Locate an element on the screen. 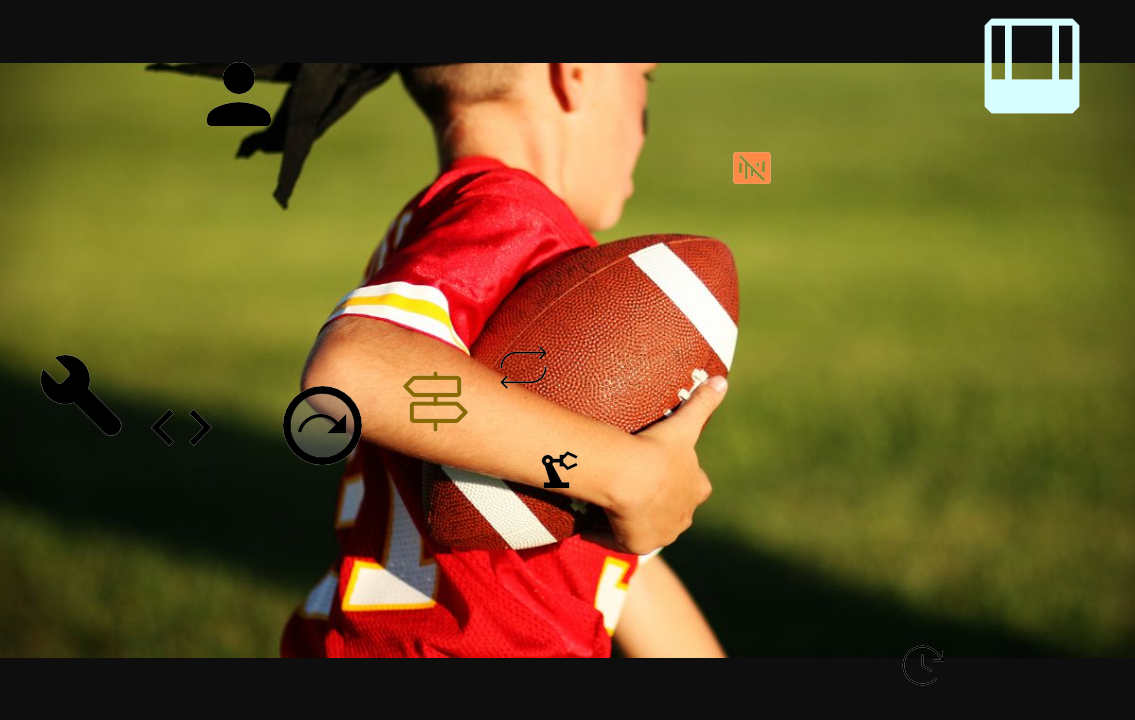 The width and height of the screenshot is (1135, 720). view or edit source code is located at coordinates (181, 427).